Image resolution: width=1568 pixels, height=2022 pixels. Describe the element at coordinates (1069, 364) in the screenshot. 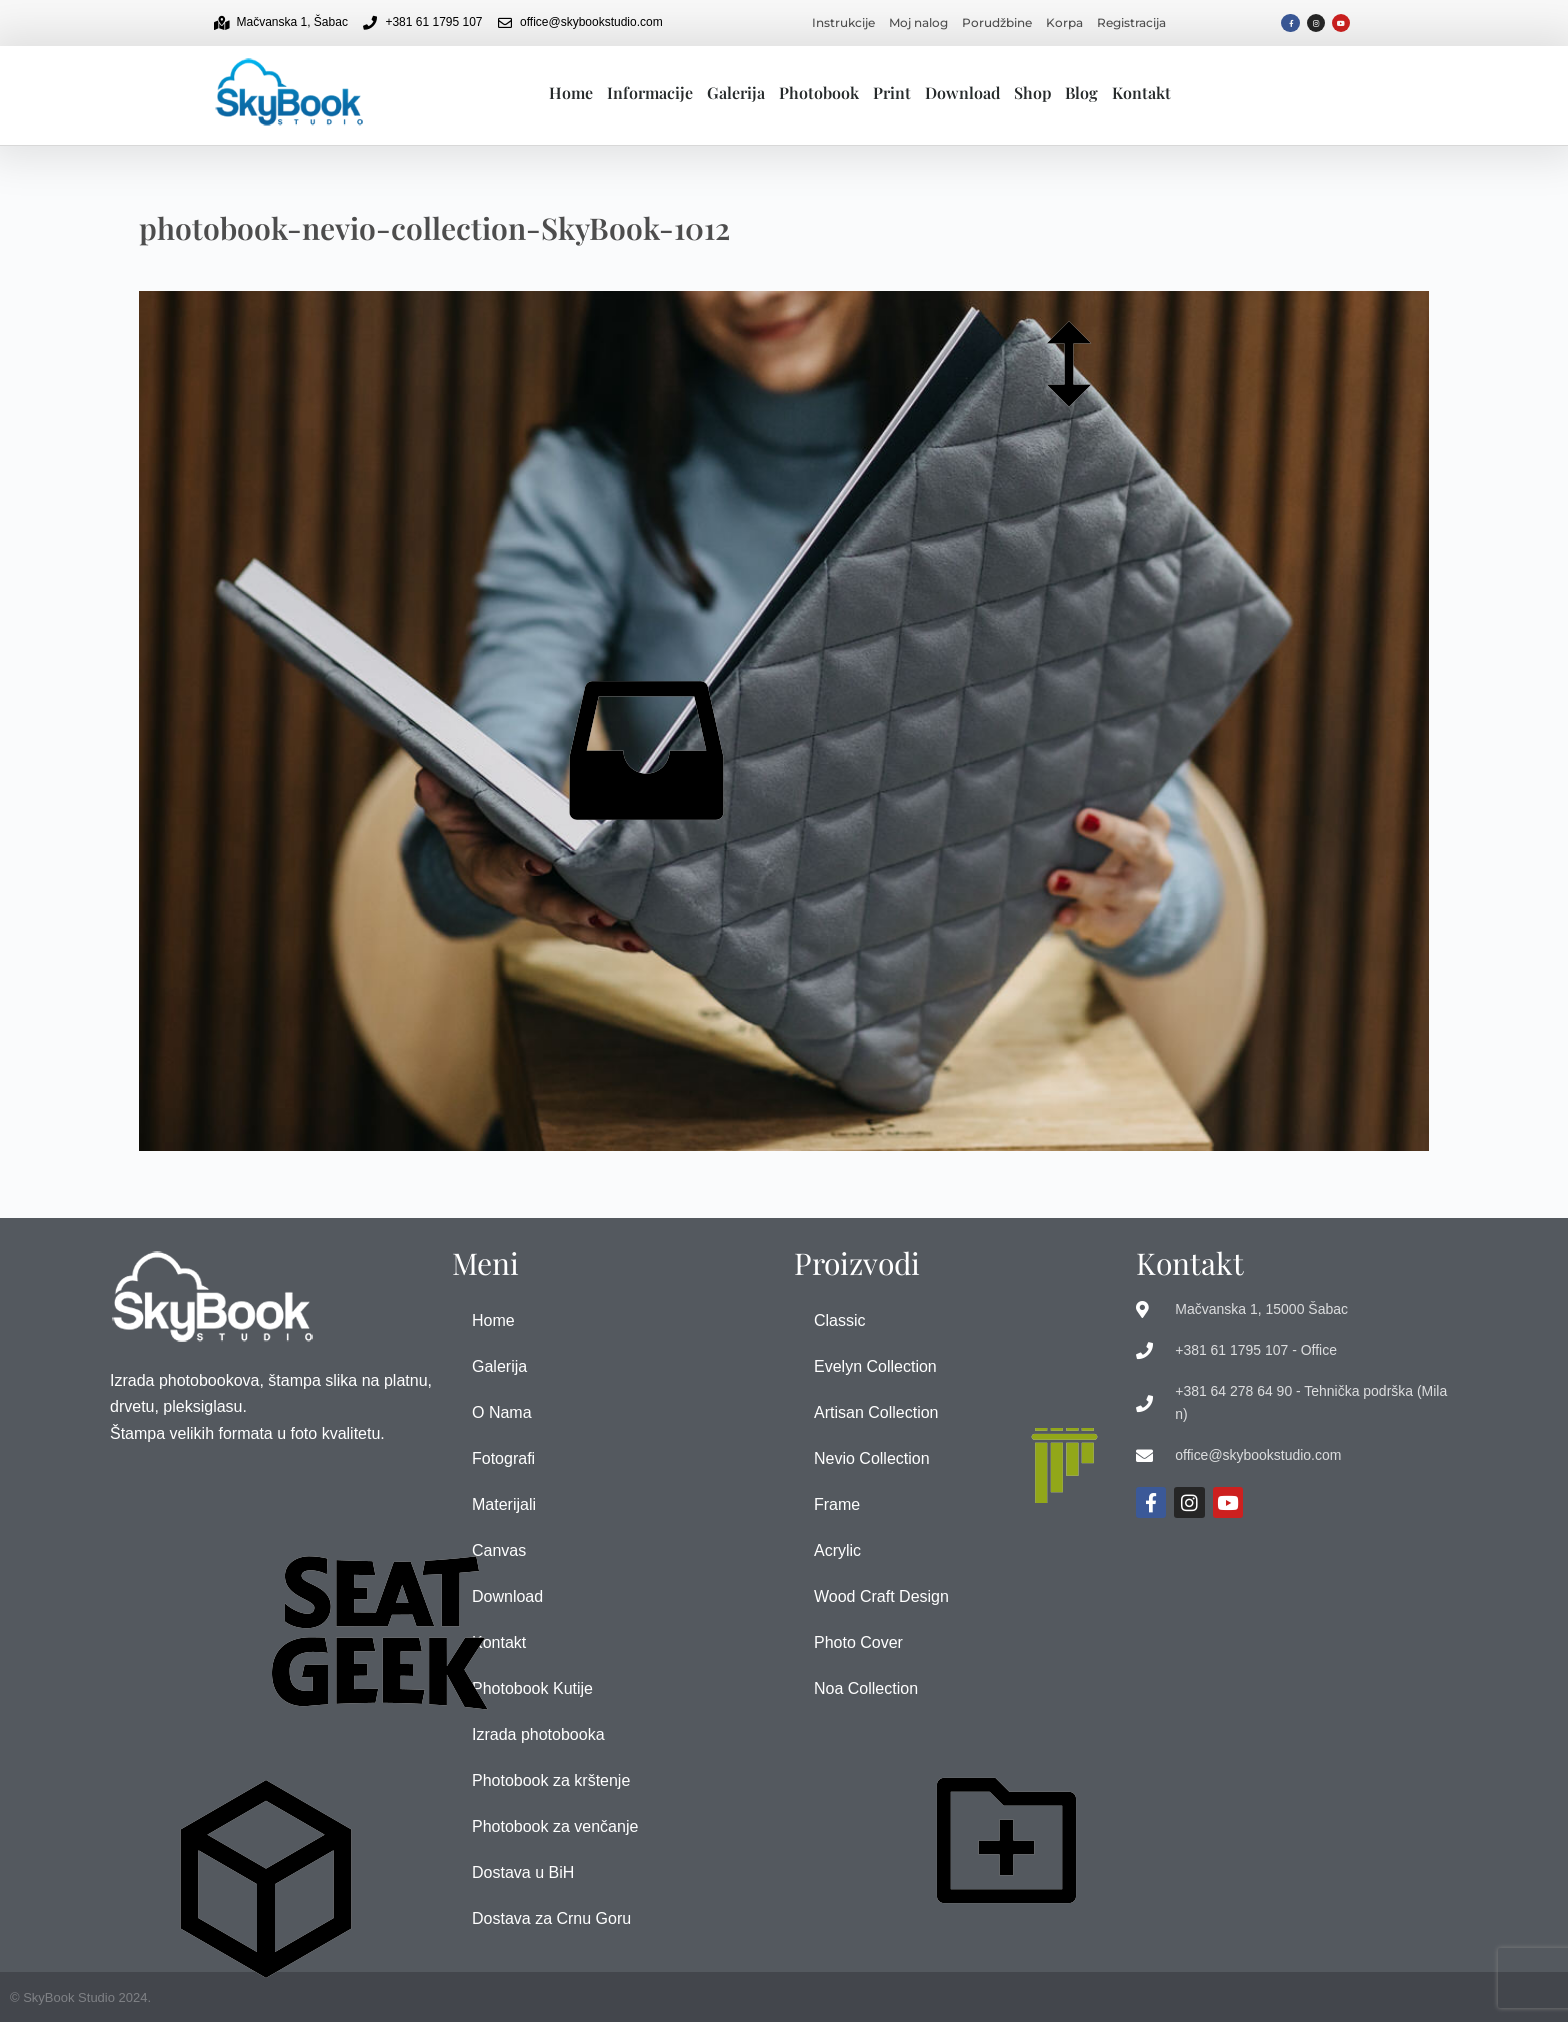

I see `expand content vertically` at that location.